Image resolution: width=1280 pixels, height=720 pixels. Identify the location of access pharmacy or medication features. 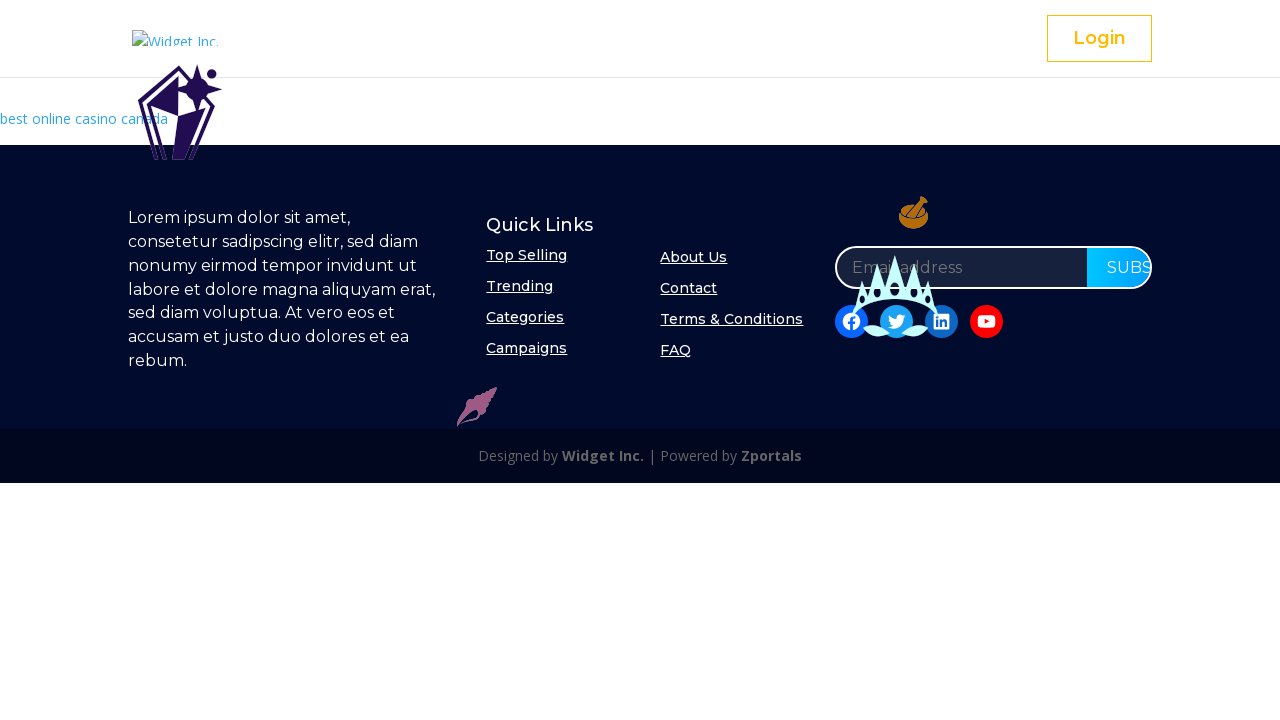
(913, 212).